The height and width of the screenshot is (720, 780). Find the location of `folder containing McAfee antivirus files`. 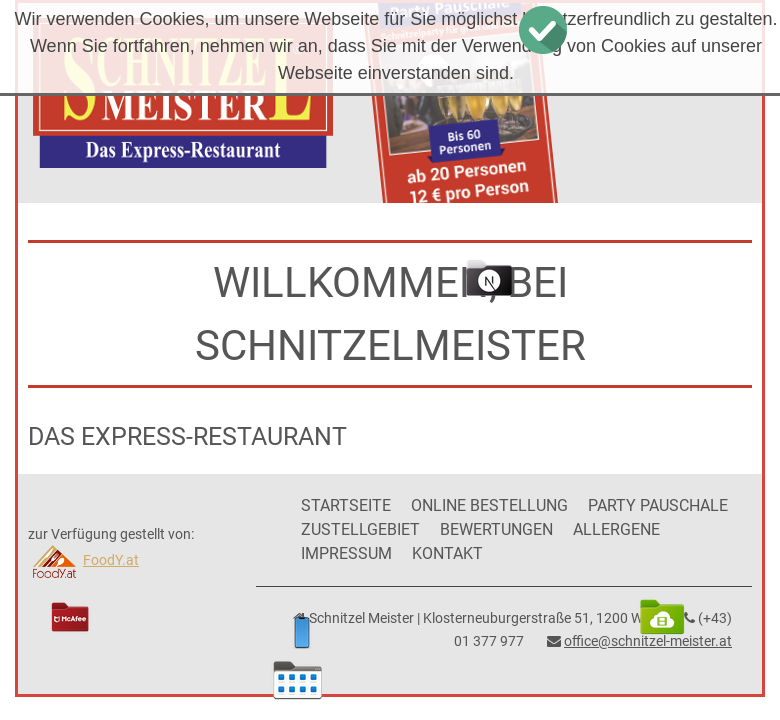

folder containing McAfee antivirus files is located at coordinates (70, 618).